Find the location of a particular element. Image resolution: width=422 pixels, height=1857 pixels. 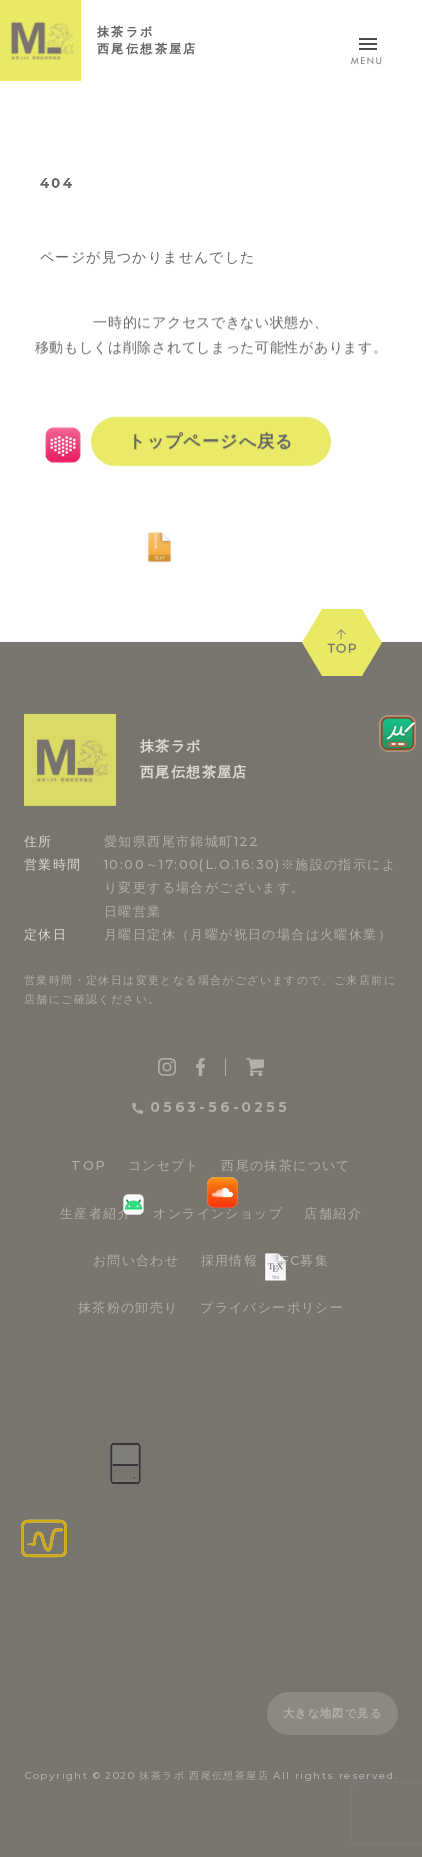

view system resource usage and performance metrics is located at coordinates (44, 1537).